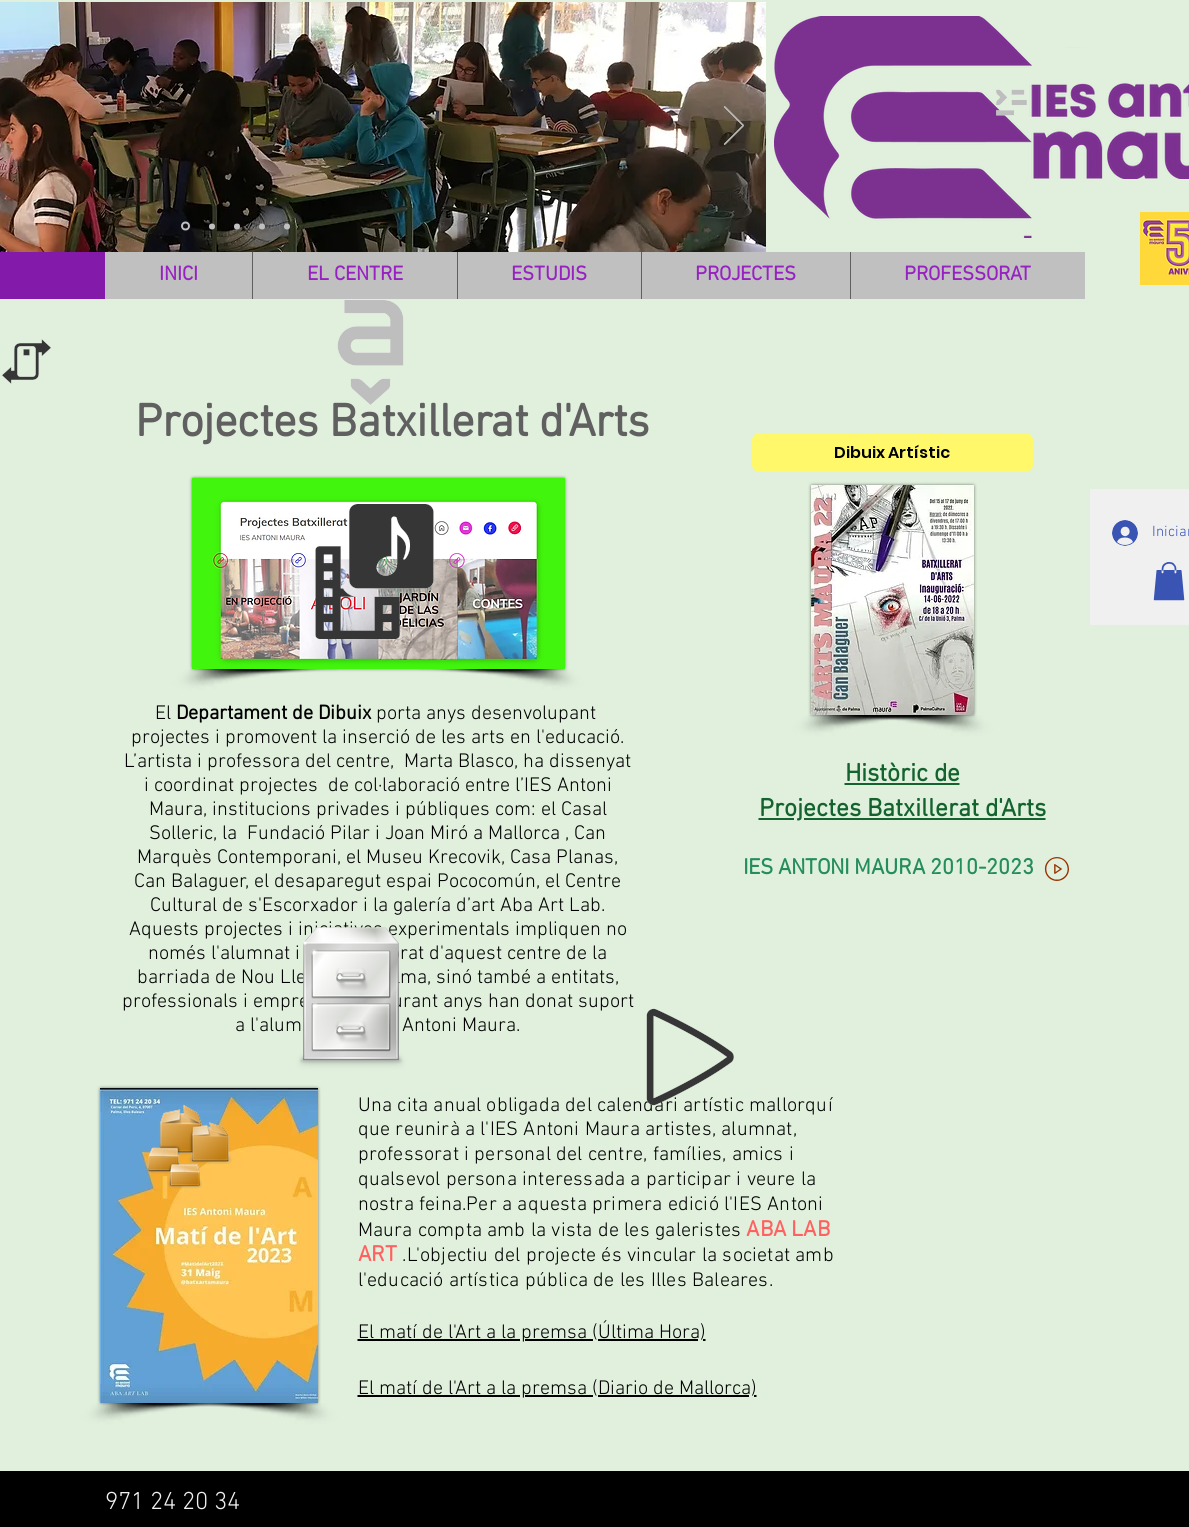  What do you see at coordinates (351, 998) in the screenshot?
I see `open the file manager application` at bounding box center [351, 998].